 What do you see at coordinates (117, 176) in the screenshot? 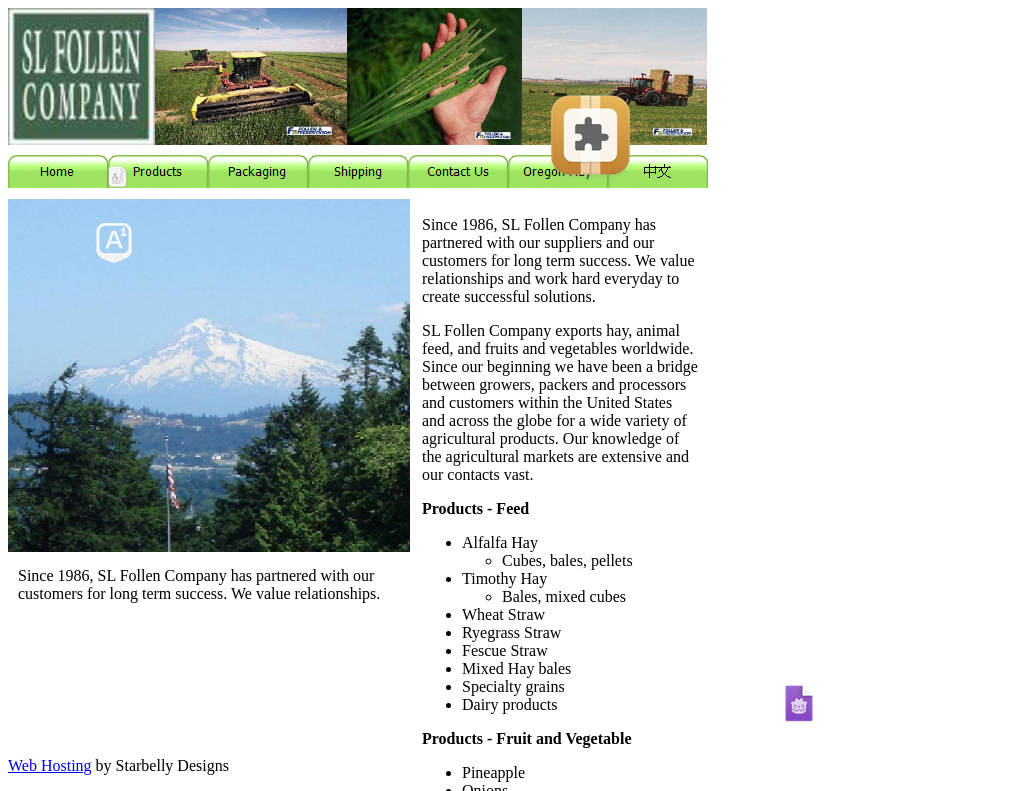
I see `open a rich text format document` at bounding box center [117, 176].